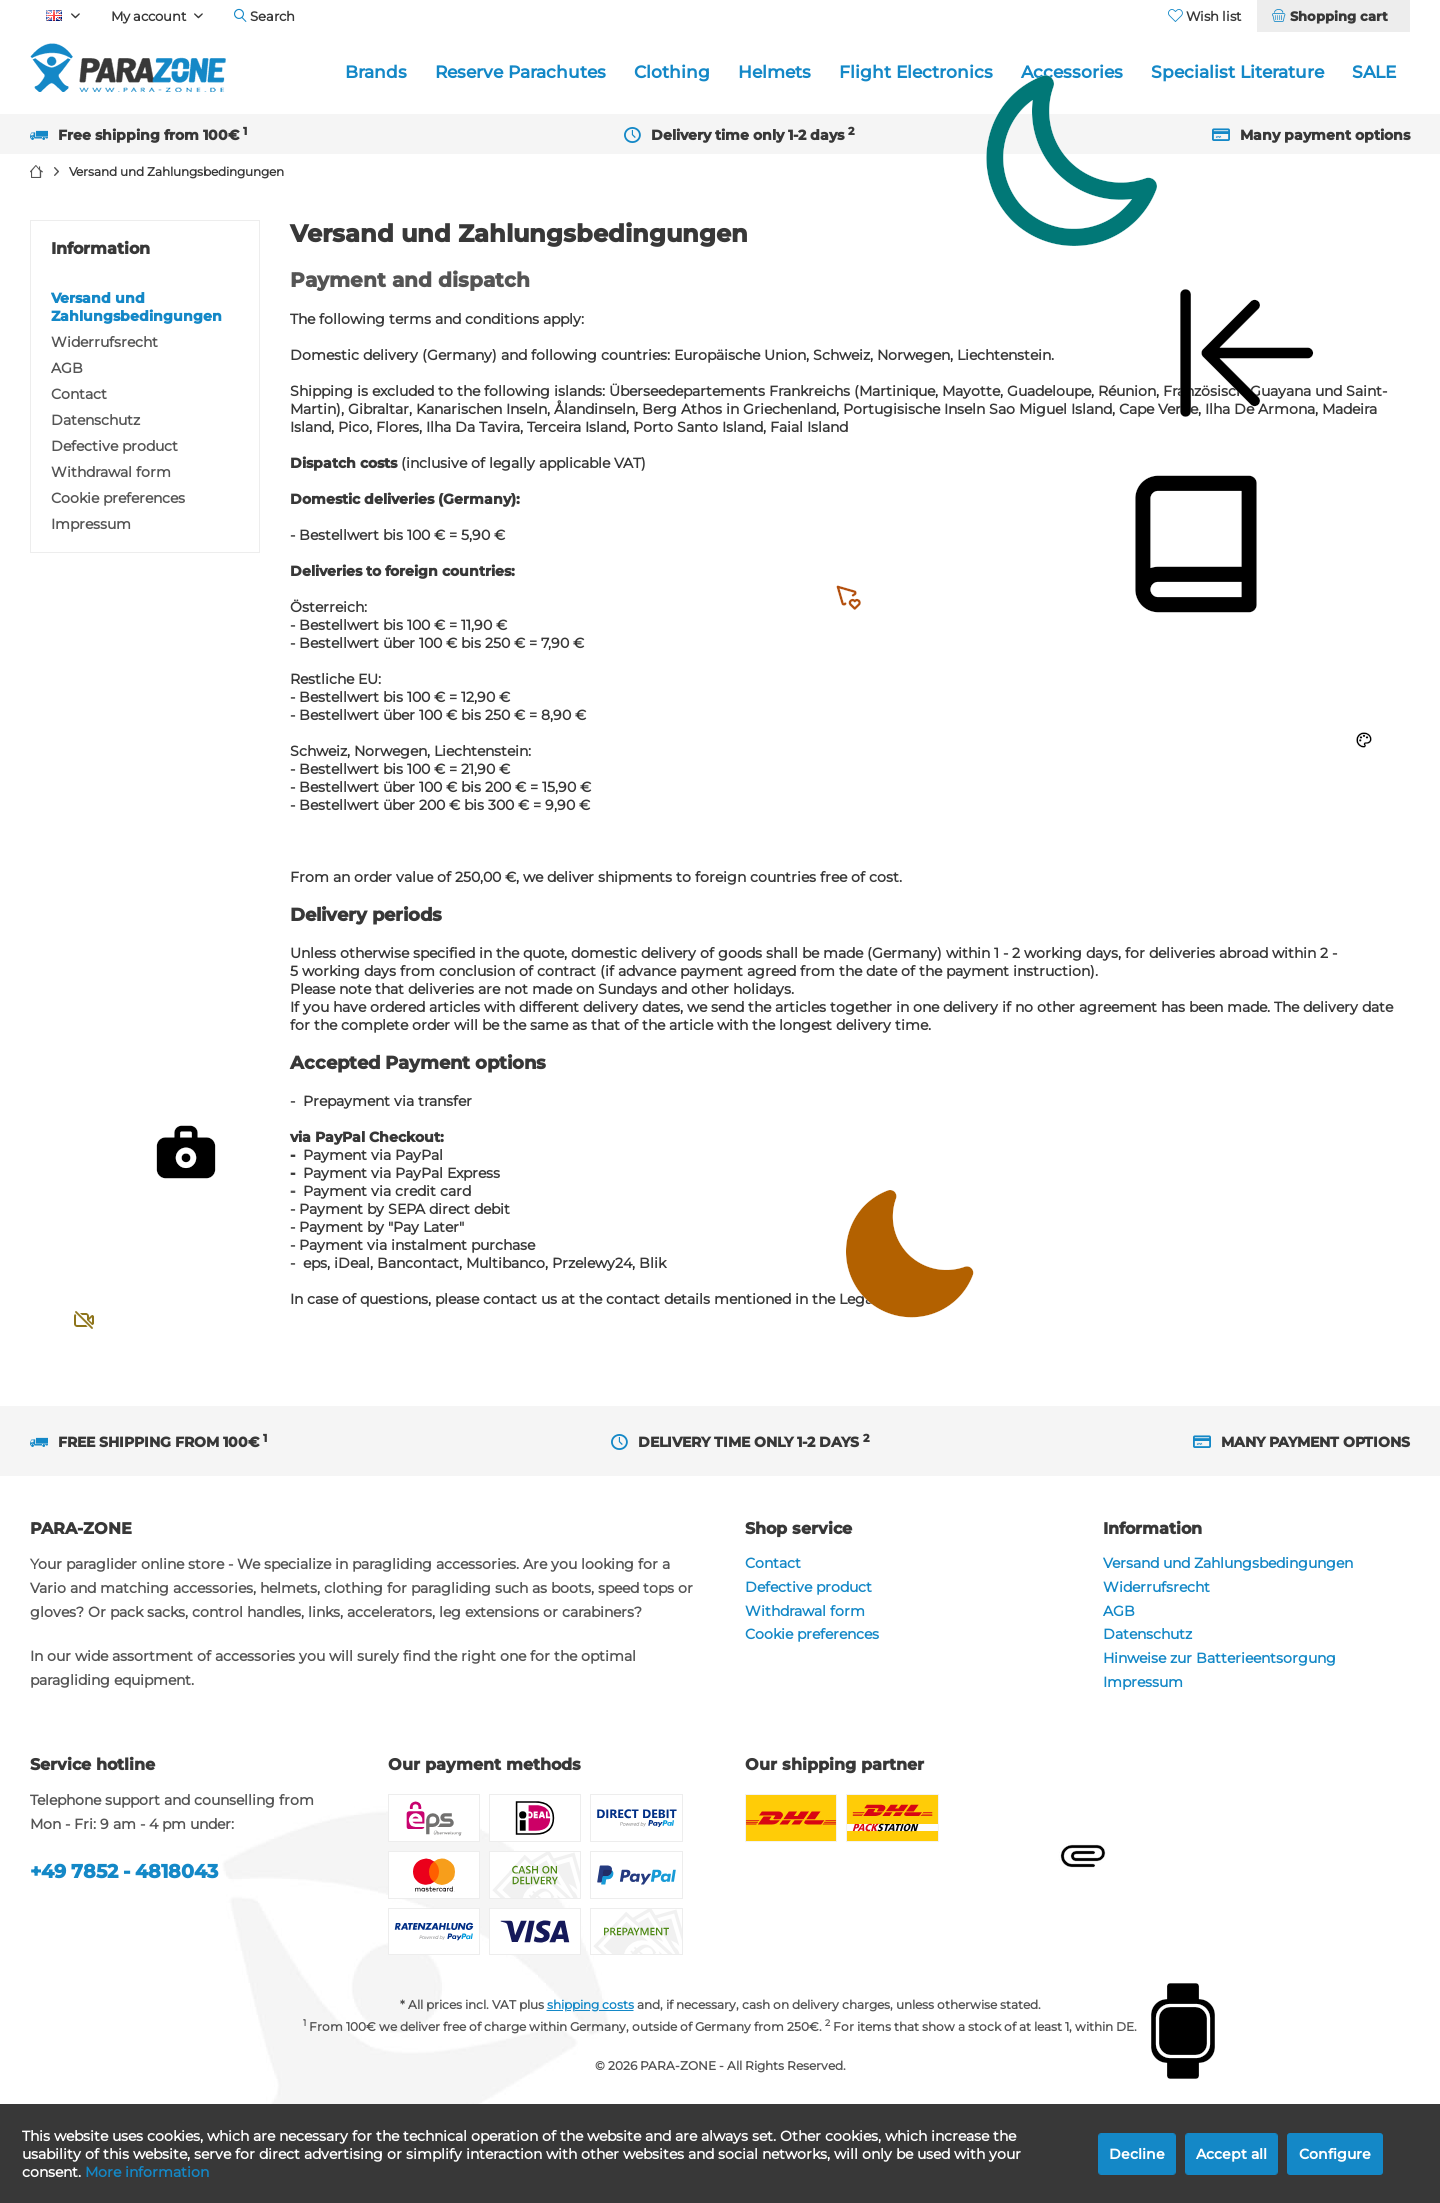  What do you see at coordinates (1196, 544) in the screenshot?
I see `open reading or library section` at bounding box center [1196, 544].